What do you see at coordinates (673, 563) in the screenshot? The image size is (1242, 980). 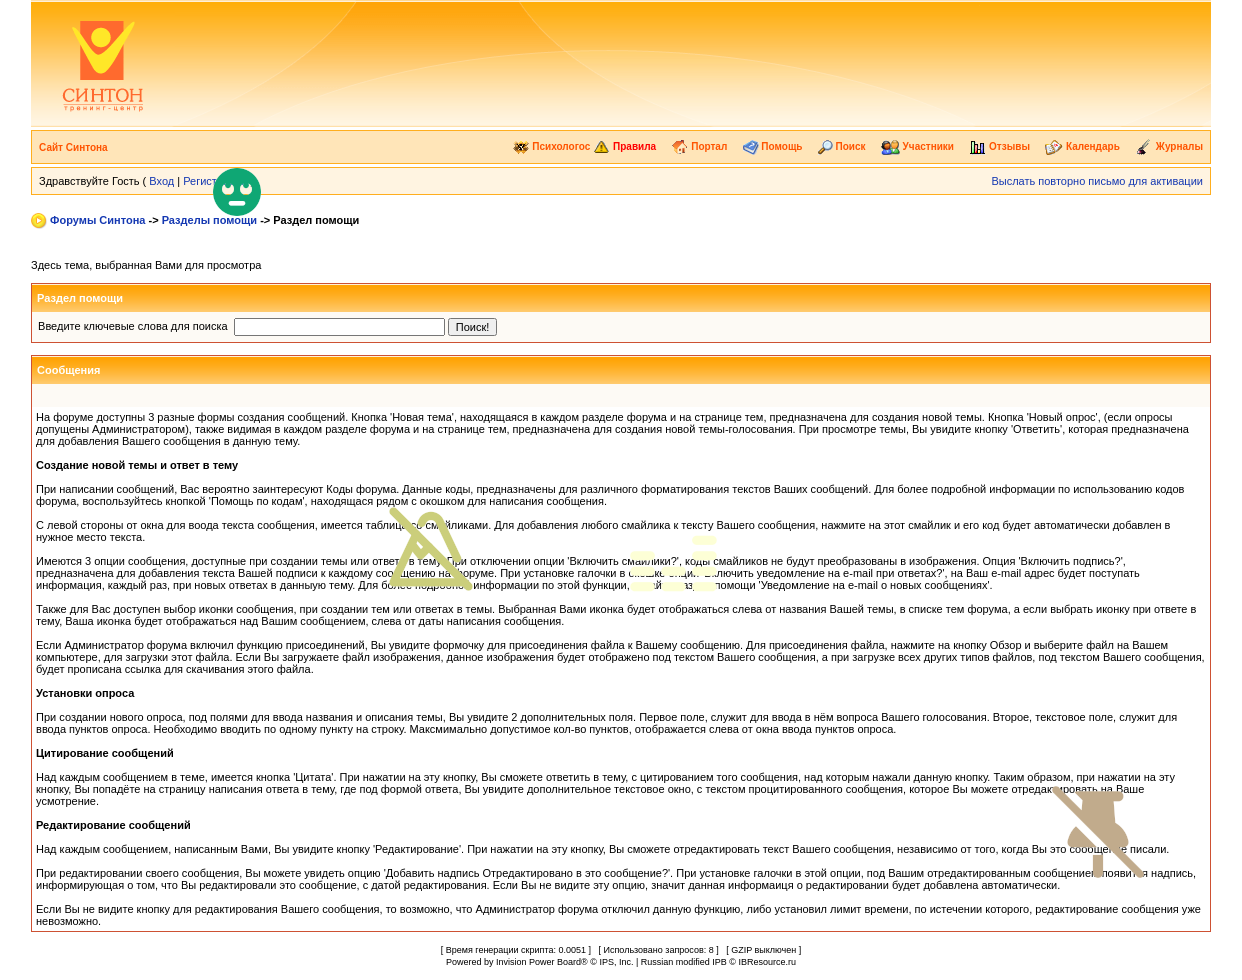 I see `adjust audio equalizer settings` at bounding box center [673, 563].